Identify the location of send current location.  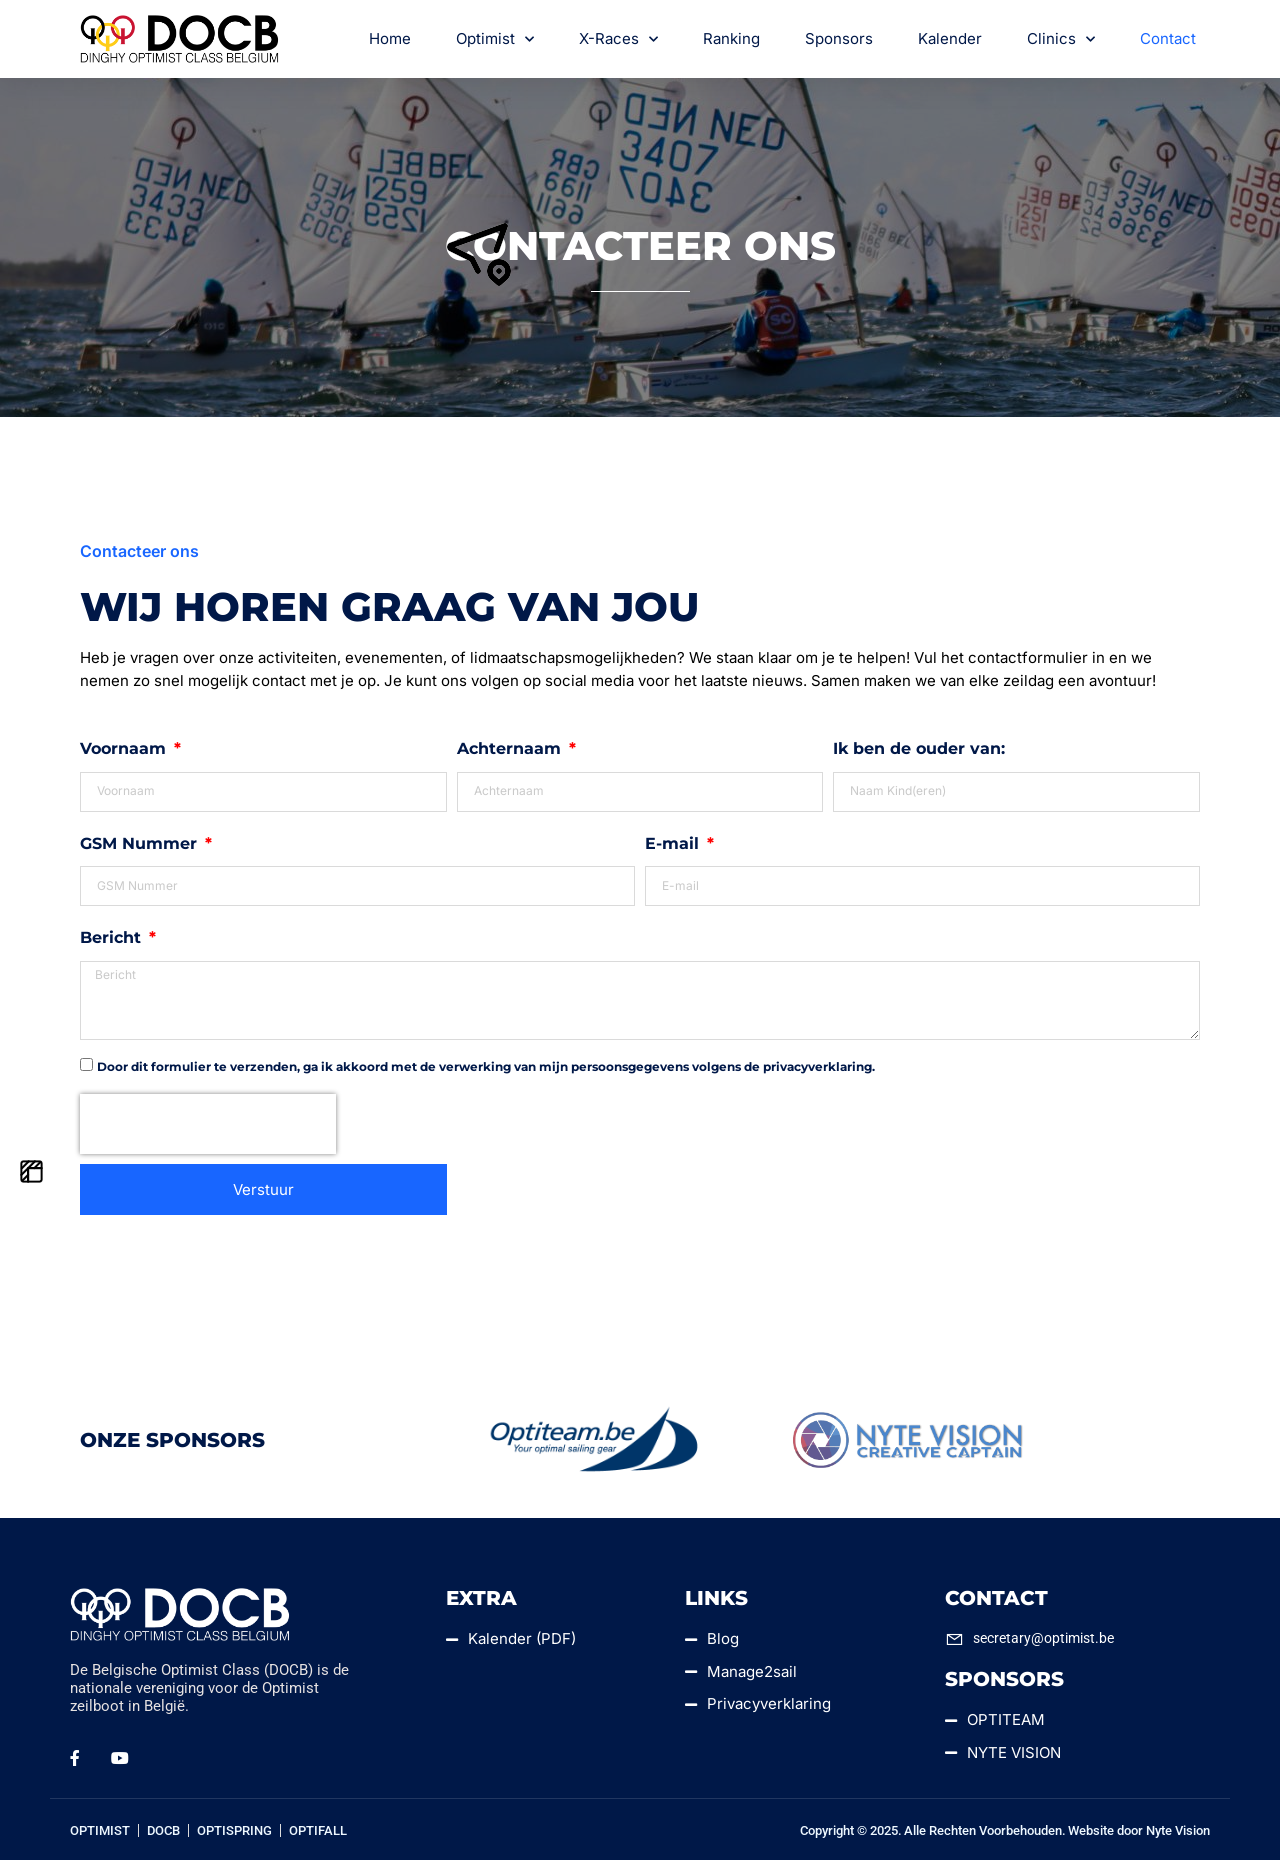
(478, 253).